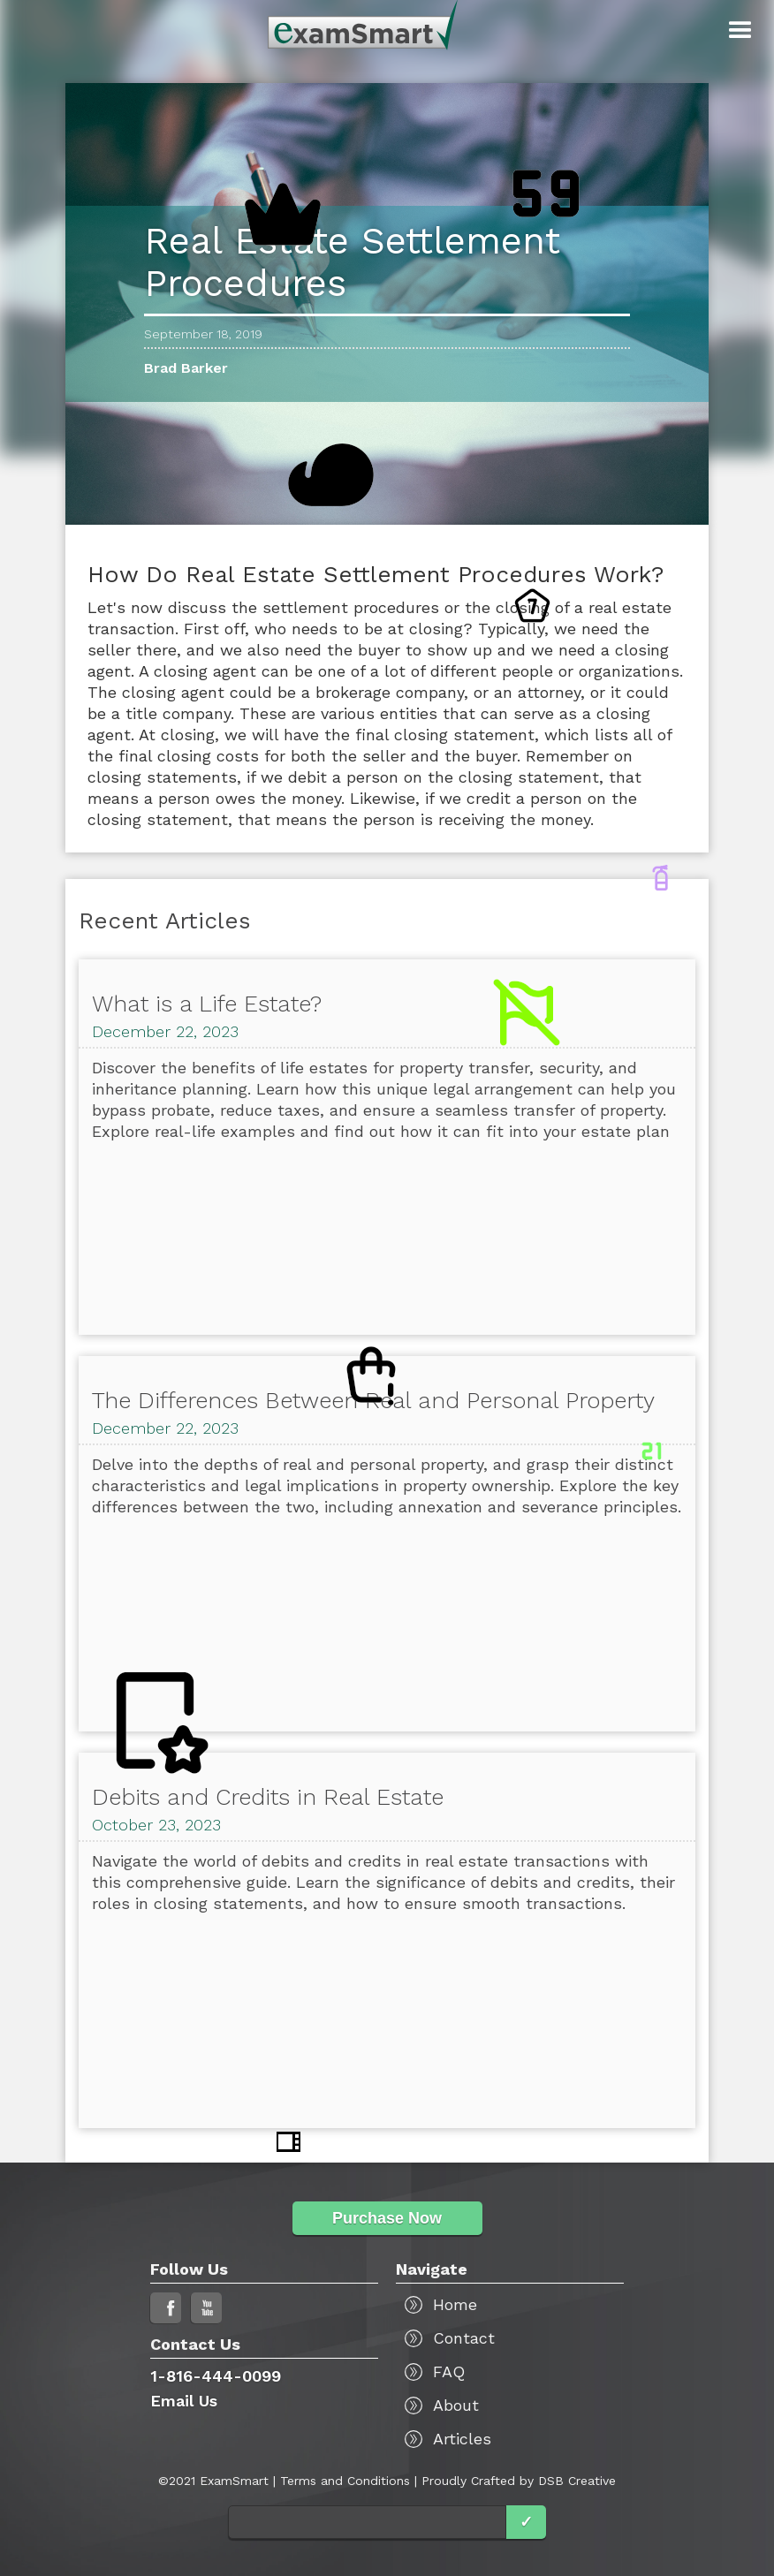 Image resolution: width=774 pixels, height=2576 pixels. Describe the element at coordinates (652, 1451) in the screenshot. I see `indicates 21 notifications or unread items` at that location.